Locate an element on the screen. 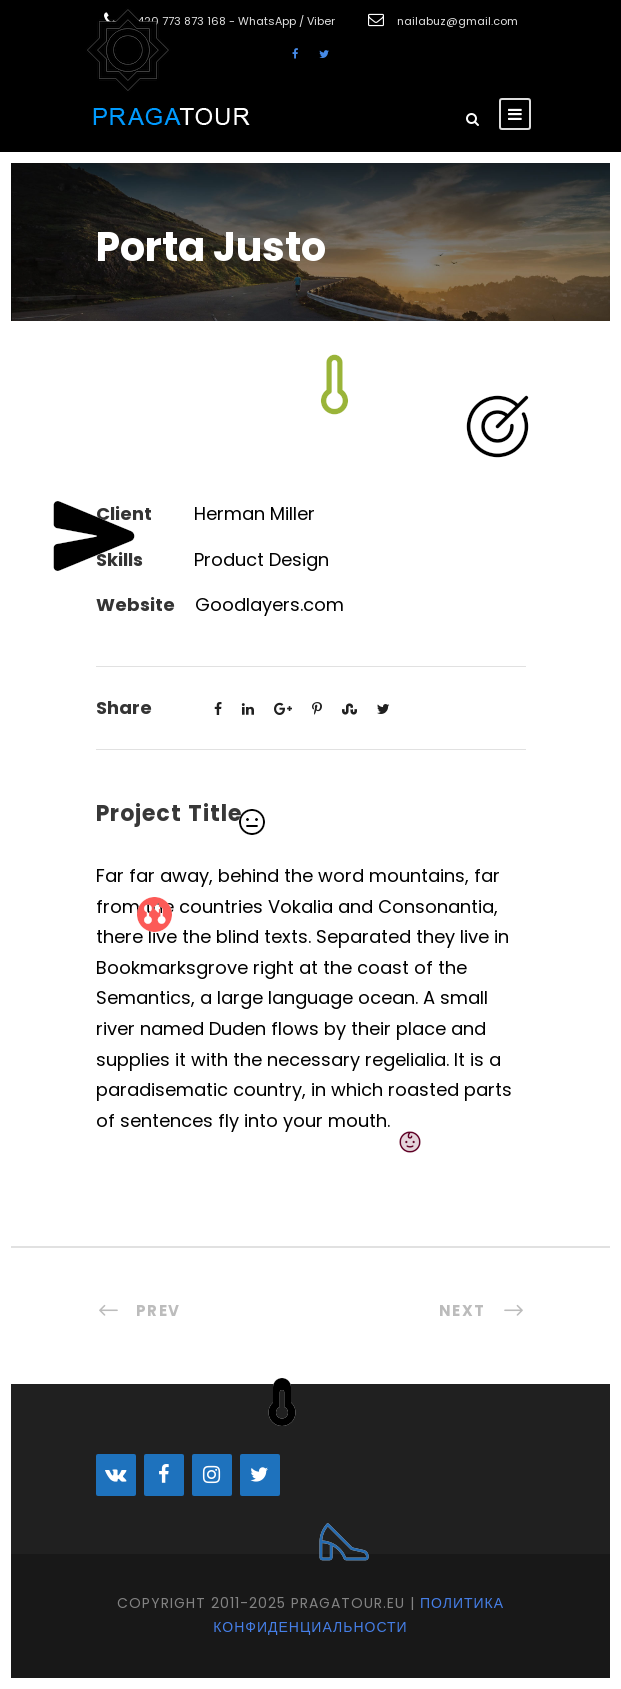  adjust screen brightness to a lower level is located at coordinates (128, 50).